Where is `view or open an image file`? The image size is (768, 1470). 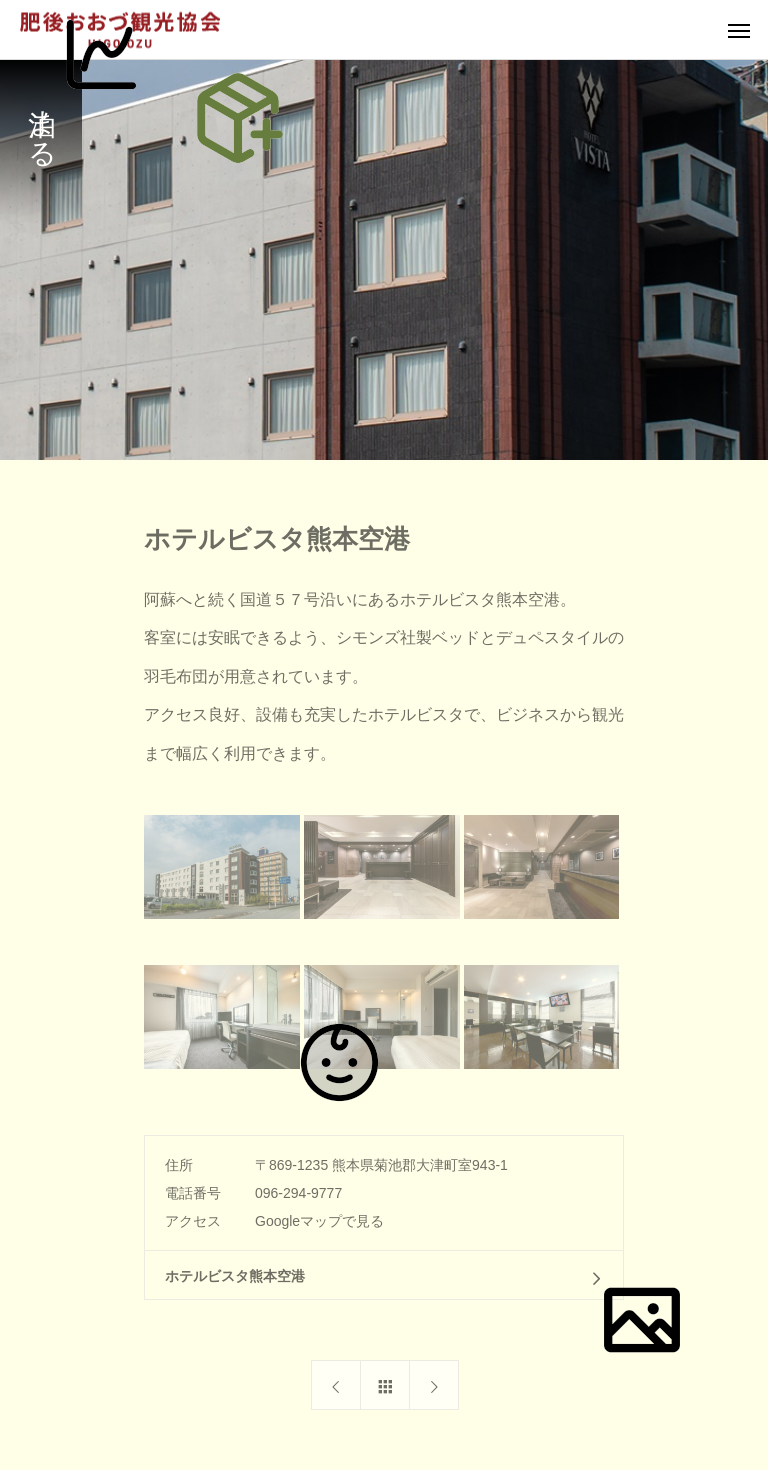
view or open an image file is located at coordinates (642, 1320).